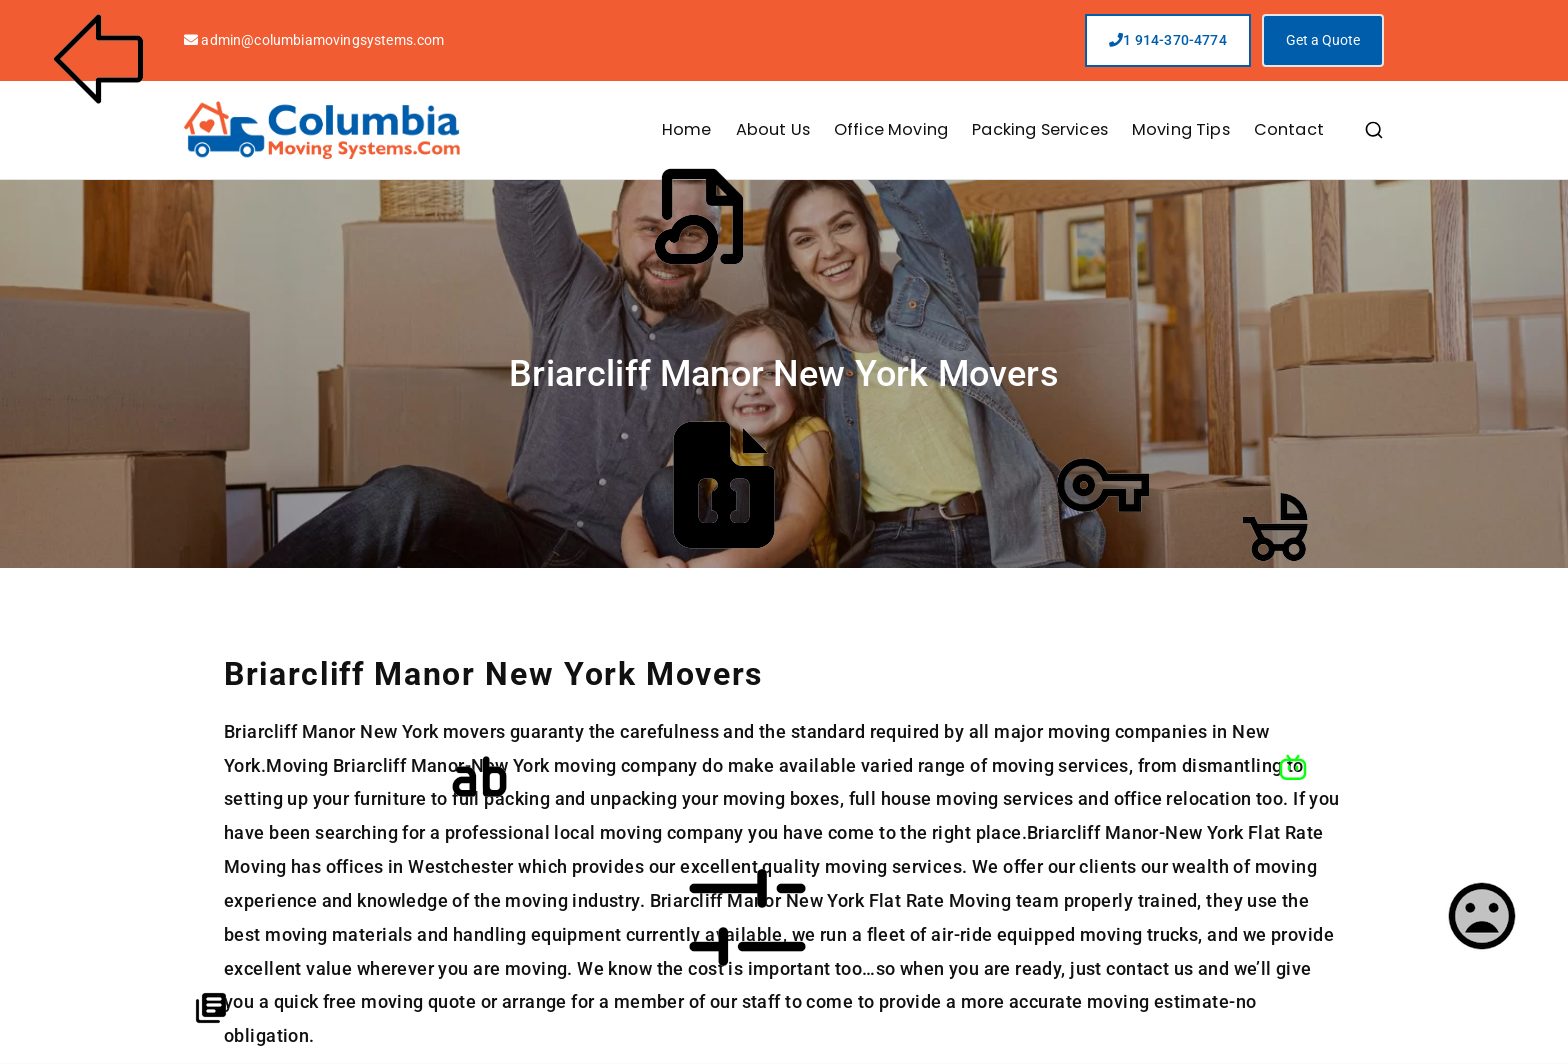 This screenshot has height=1064, width=1568. I want to click on access your document library, so click(211, 1008).